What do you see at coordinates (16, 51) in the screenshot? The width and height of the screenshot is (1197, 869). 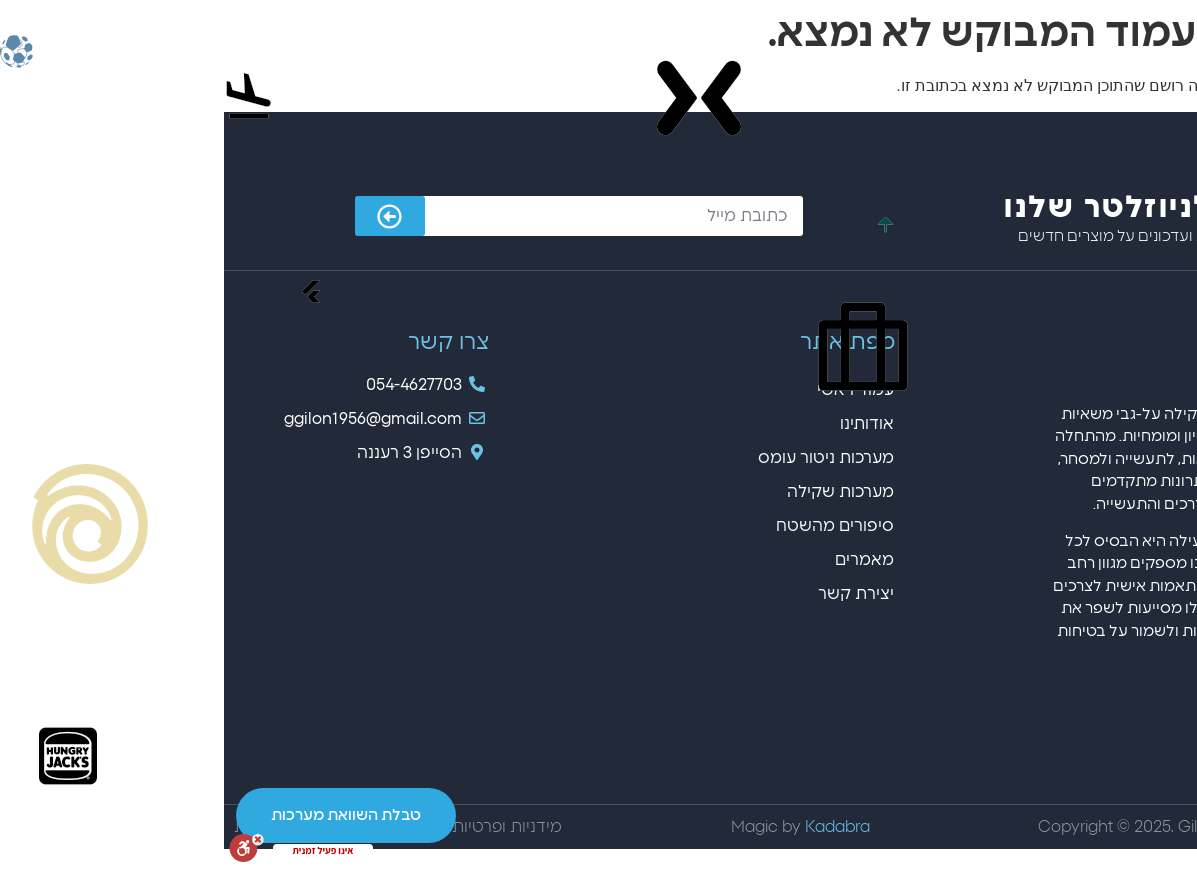 I see `view Indian Super League football content` at bounding box center [16, 51].